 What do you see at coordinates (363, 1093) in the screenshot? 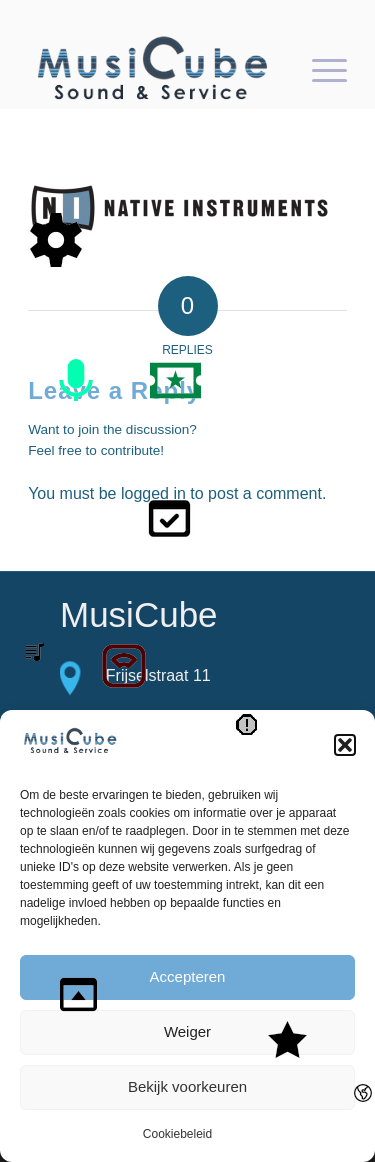
I see `view americas region or western hemisphere` at bounding box center [363, 1093].